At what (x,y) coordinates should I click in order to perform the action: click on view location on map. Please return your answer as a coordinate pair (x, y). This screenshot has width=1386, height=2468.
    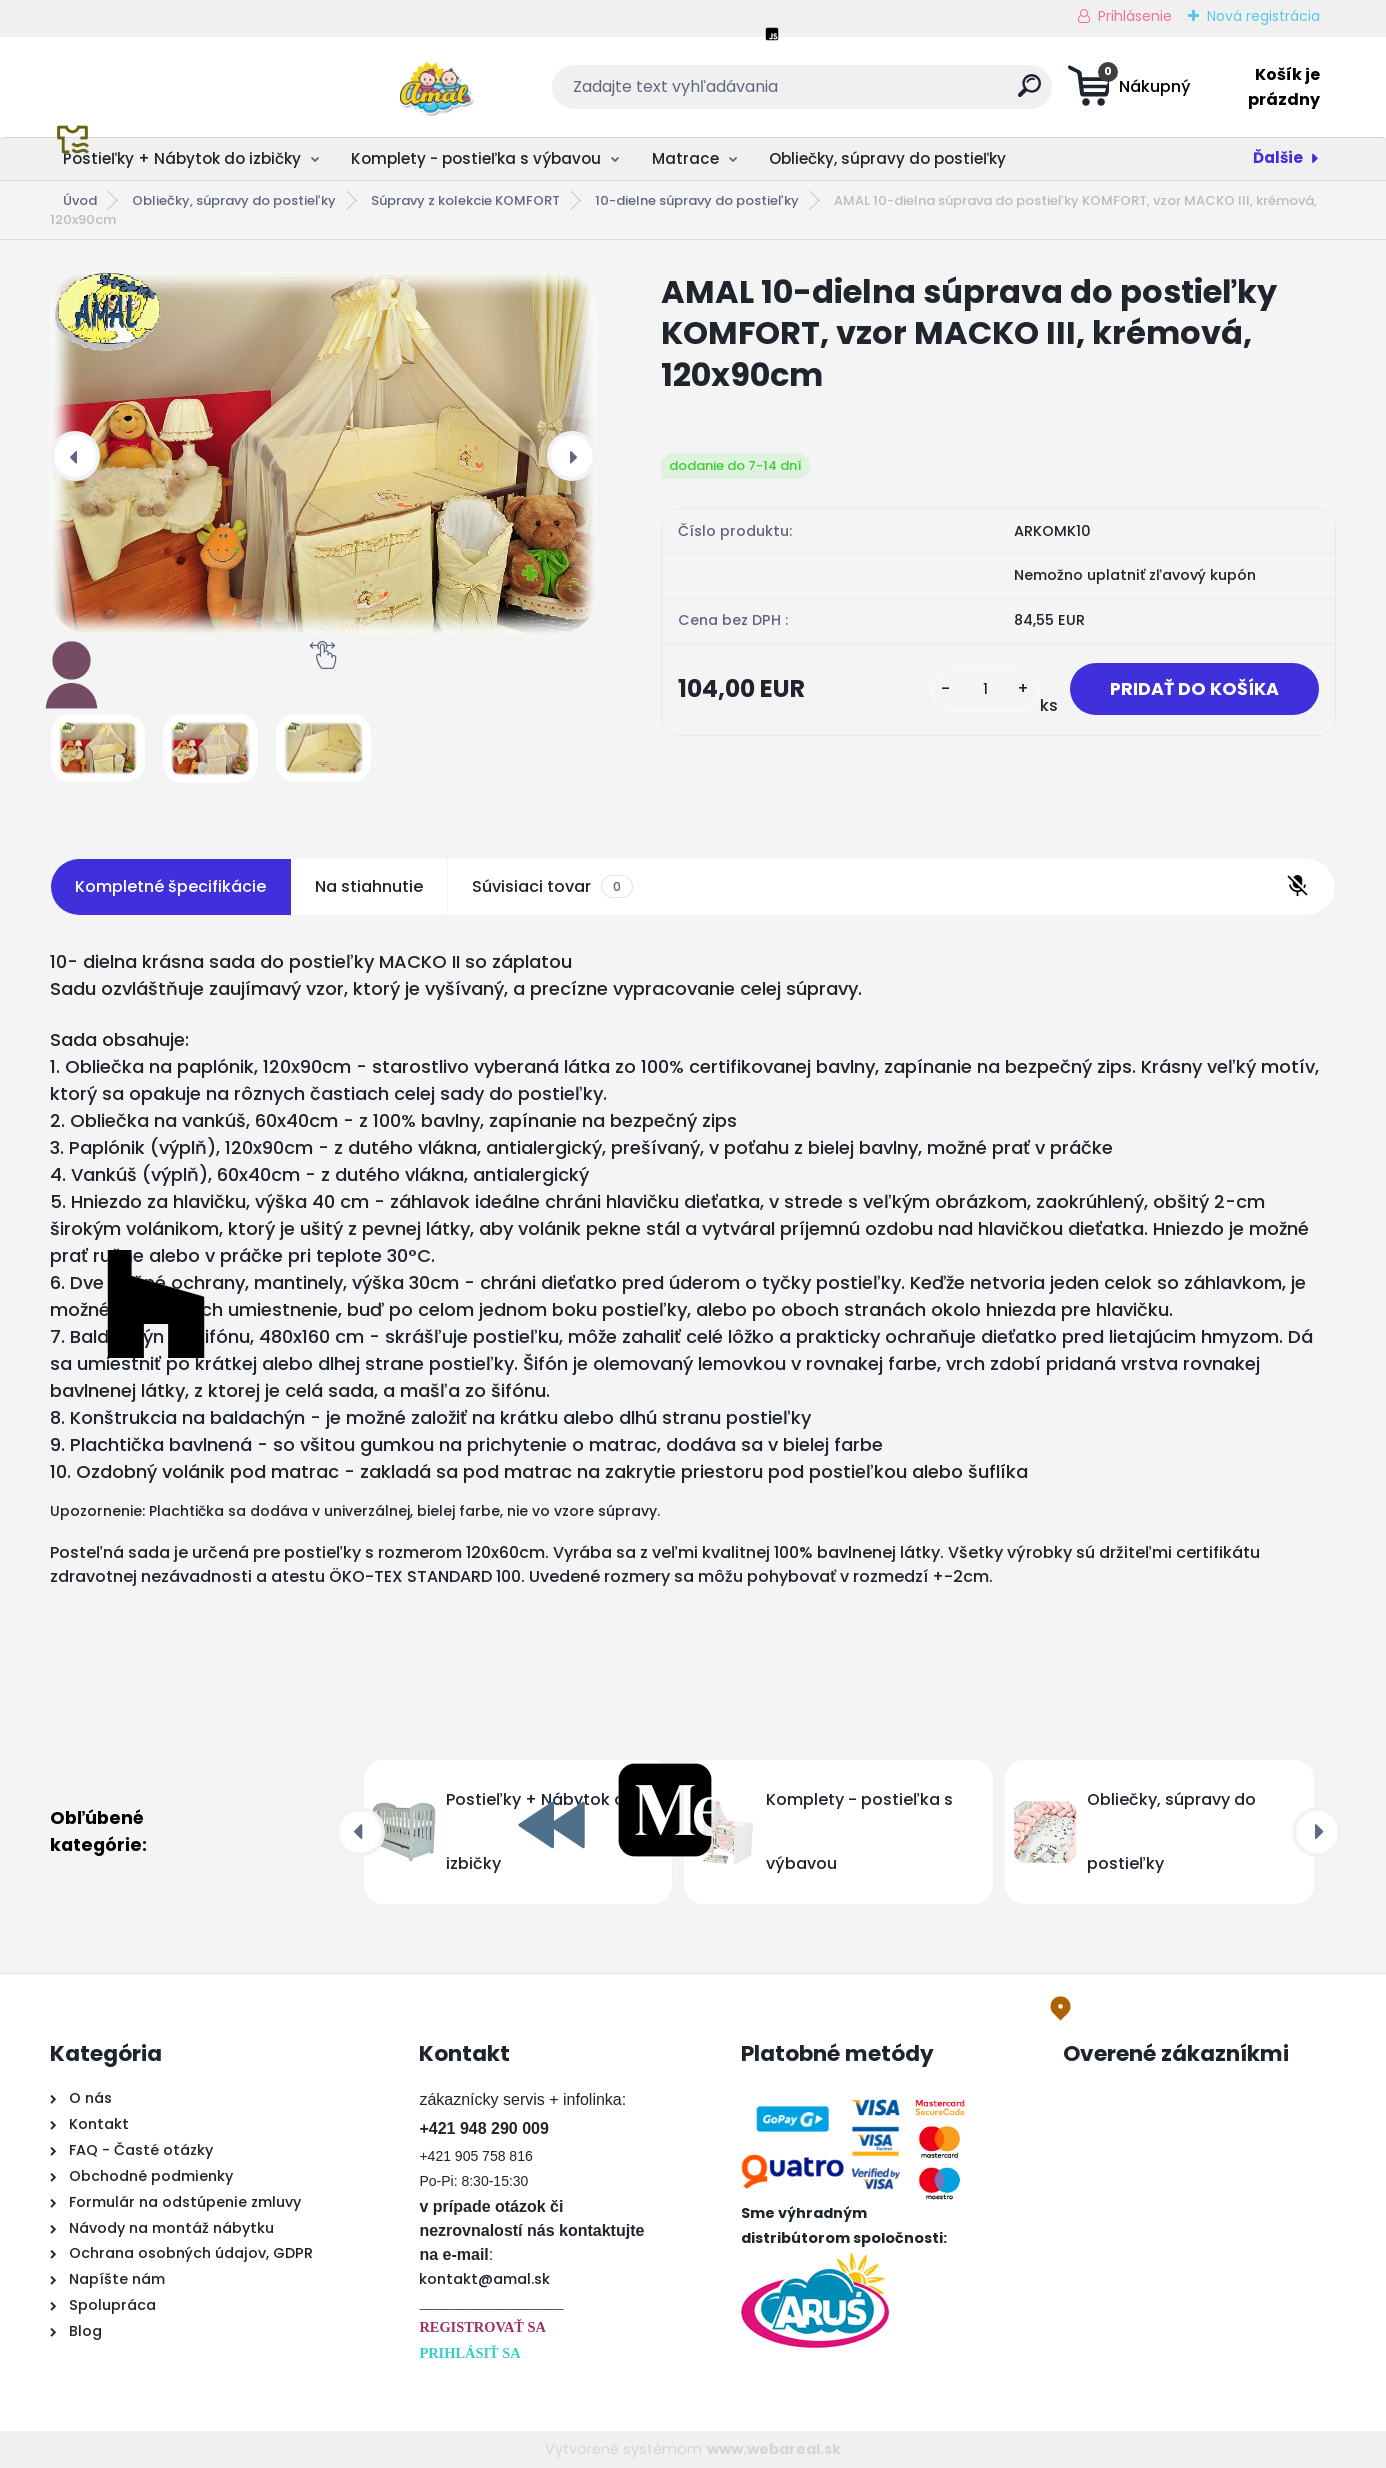
    Looking at the image, I should click on (1060, 2007).